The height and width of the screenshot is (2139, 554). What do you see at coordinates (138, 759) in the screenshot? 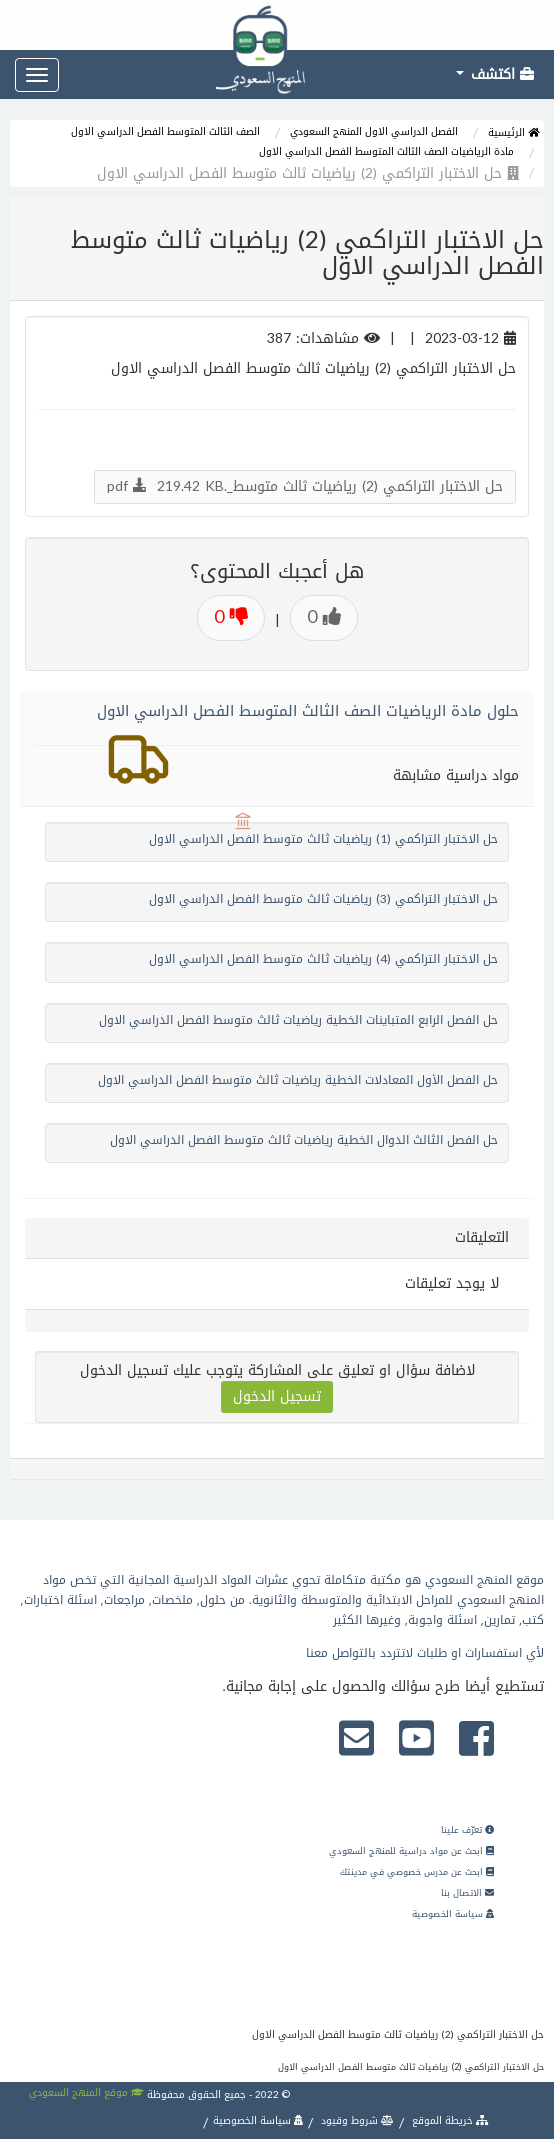
I see `track your delivery or shipment` at bounding box center [138, 759].